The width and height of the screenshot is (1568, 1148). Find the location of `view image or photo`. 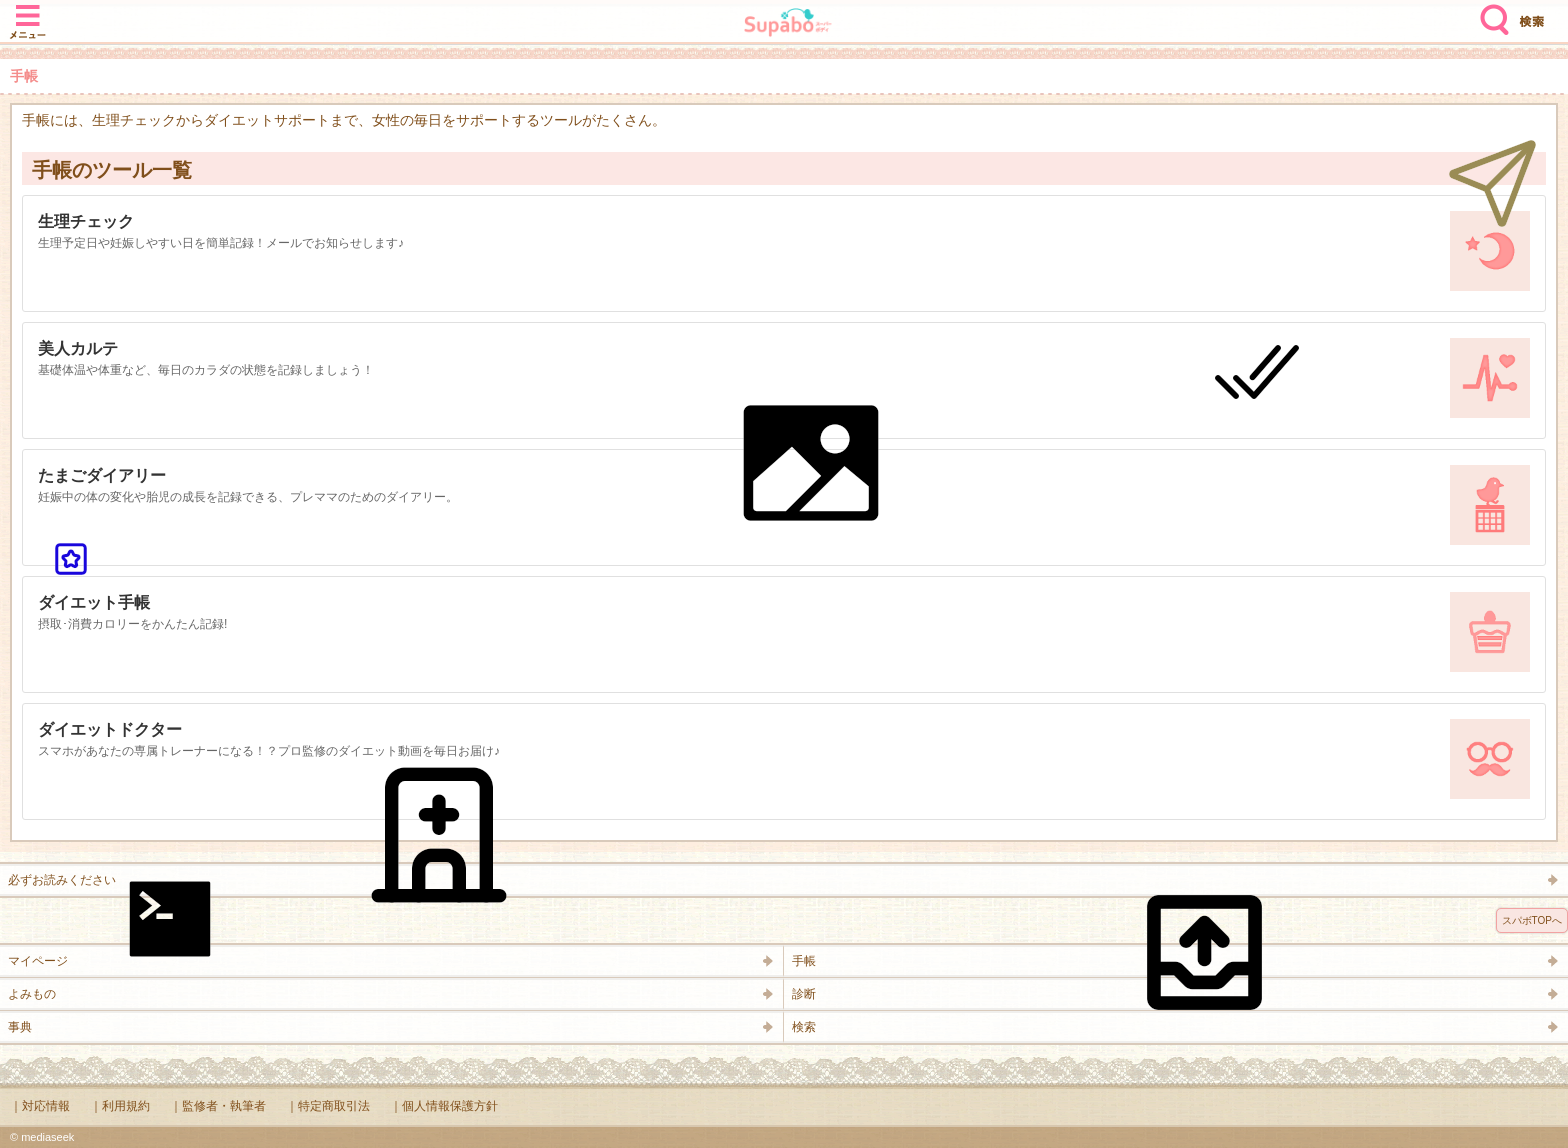

view image or photo is located at coordinates (811, 463).